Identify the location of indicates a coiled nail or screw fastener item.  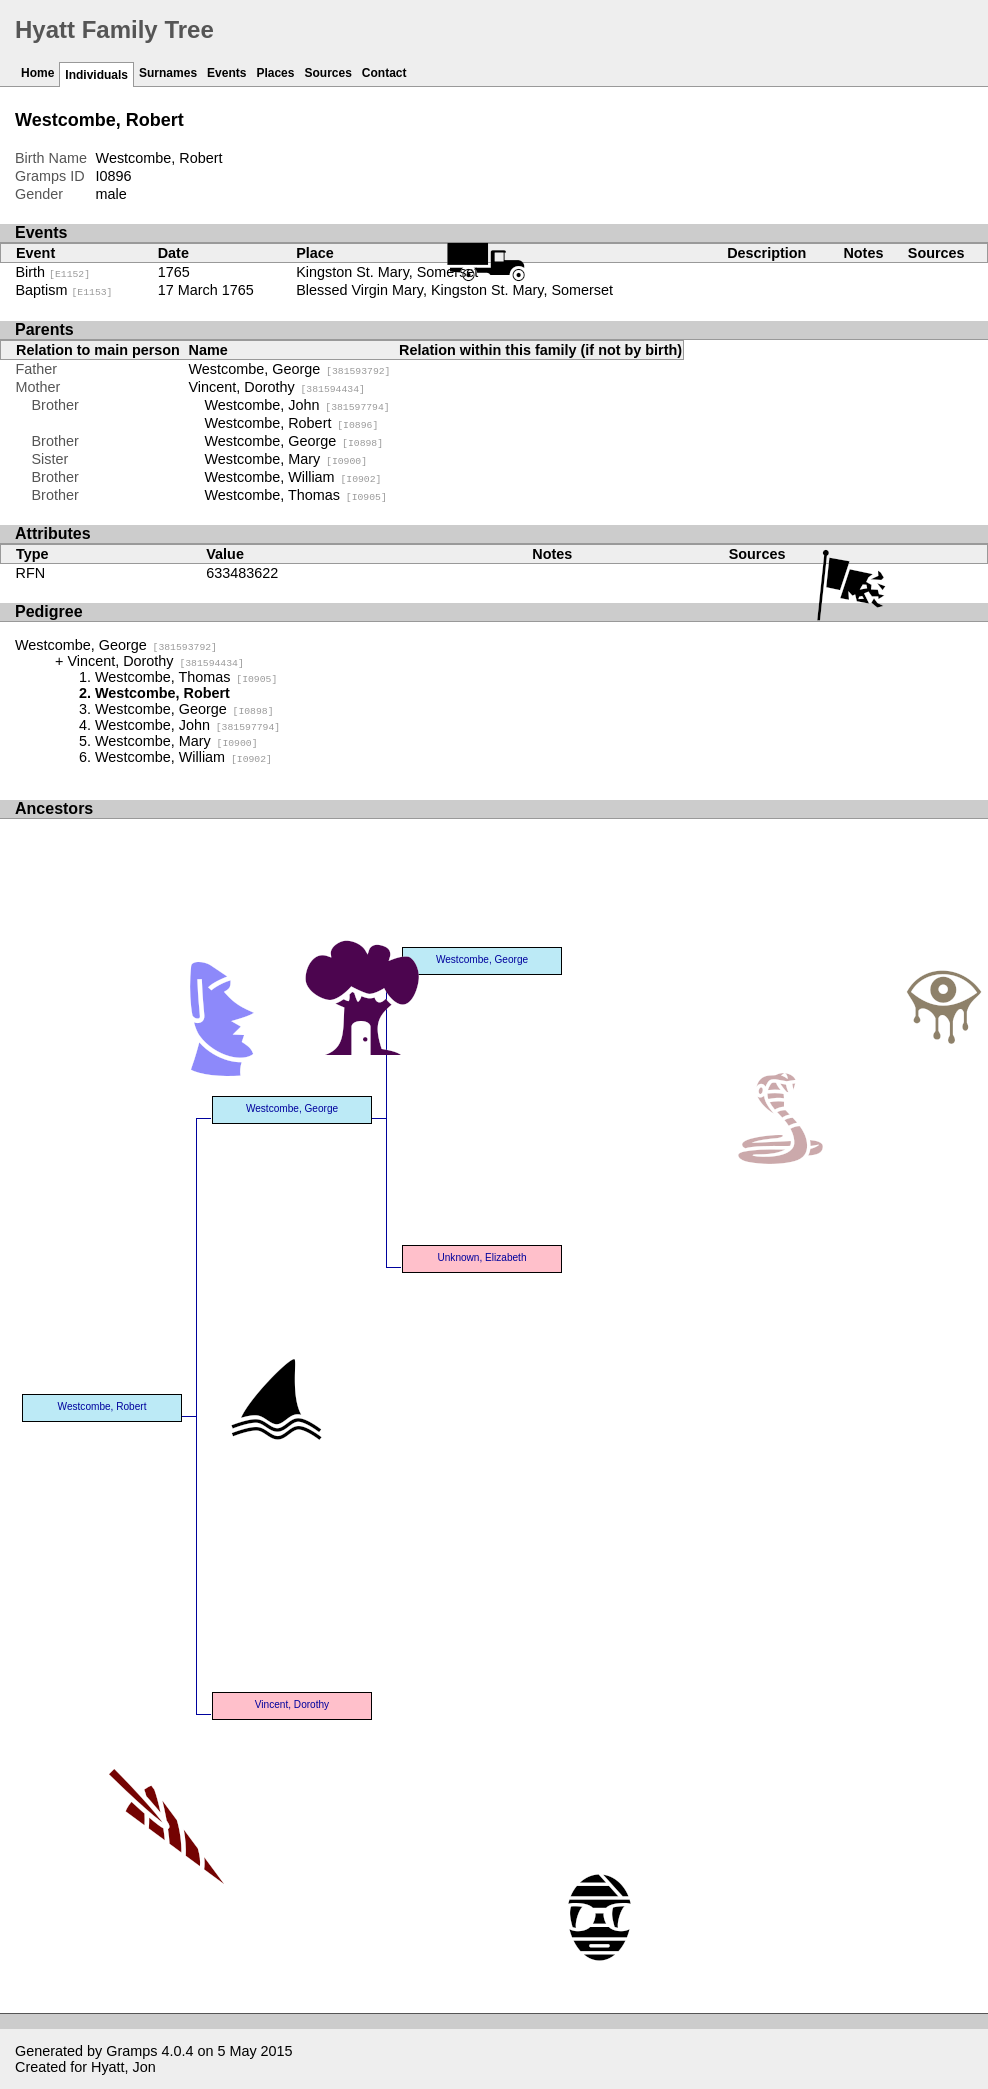
(166, 1826).